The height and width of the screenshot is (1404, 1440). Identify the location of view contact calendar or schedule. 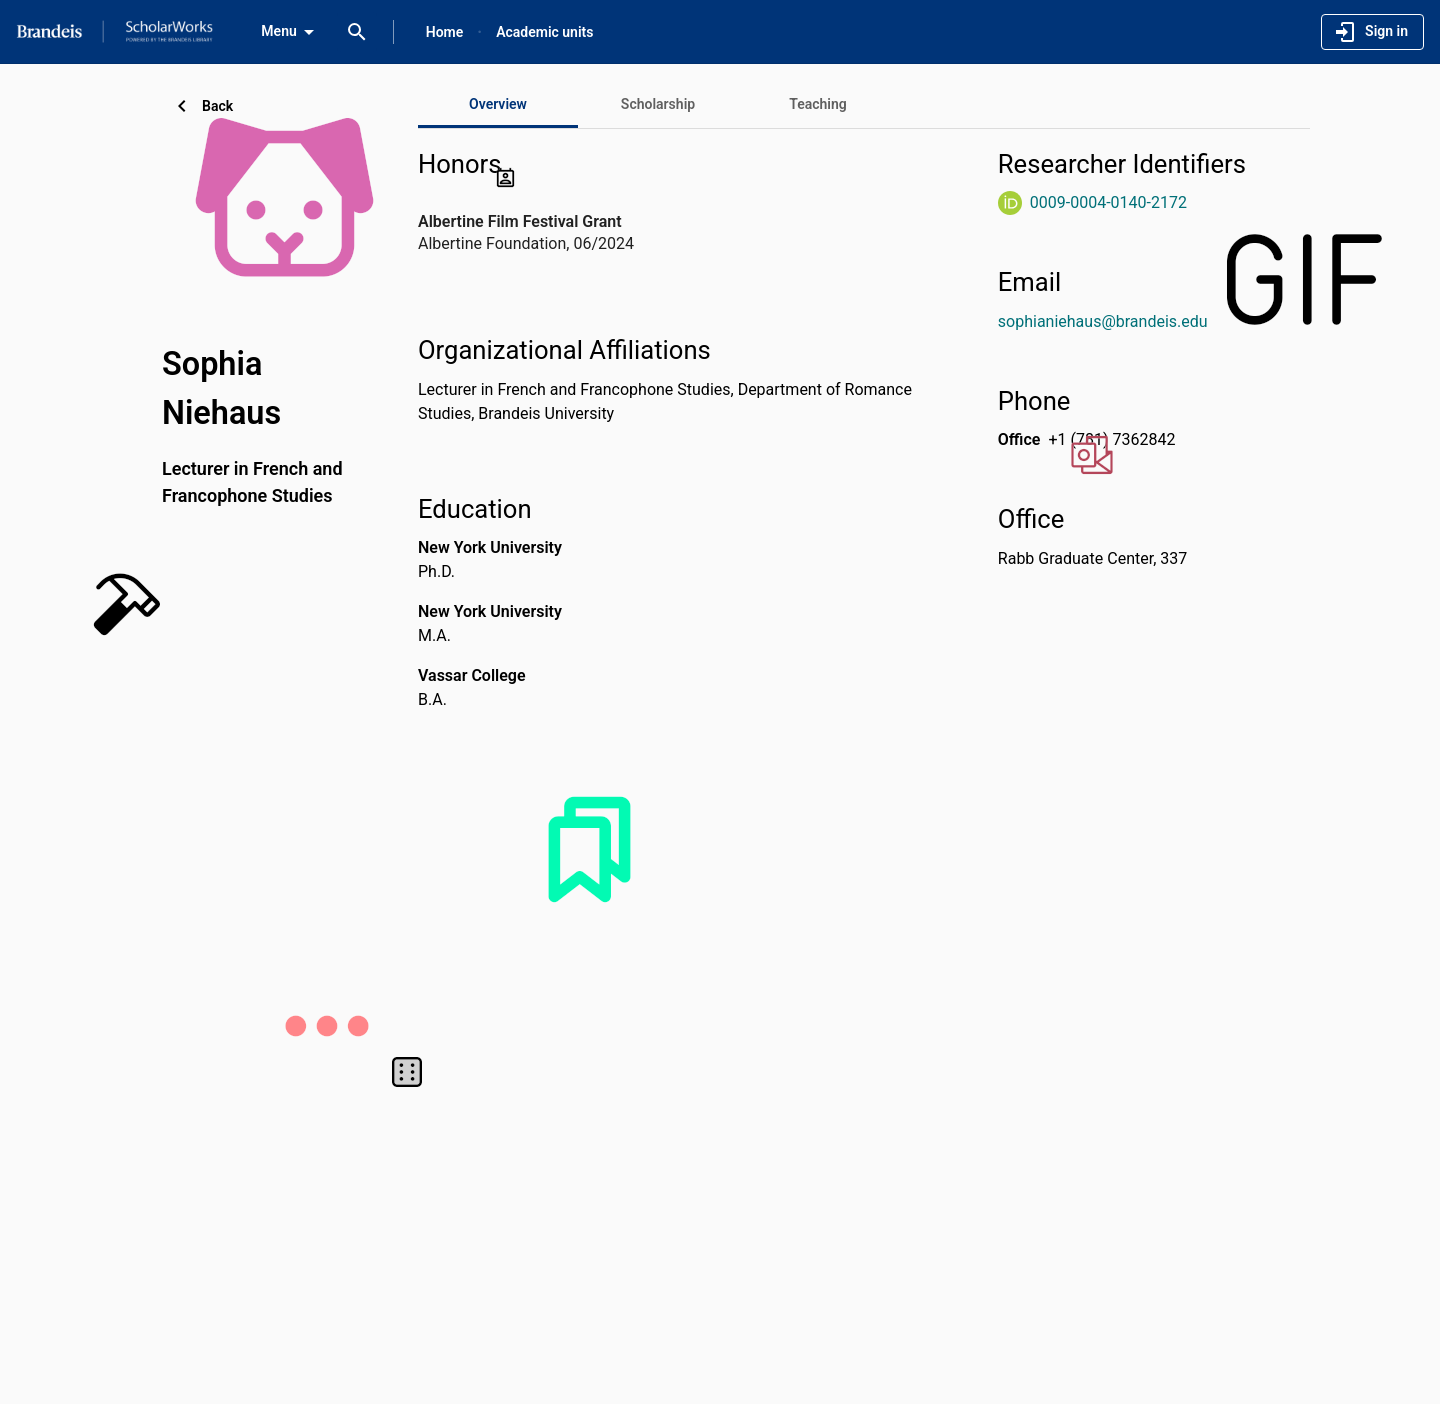
(505, 178).